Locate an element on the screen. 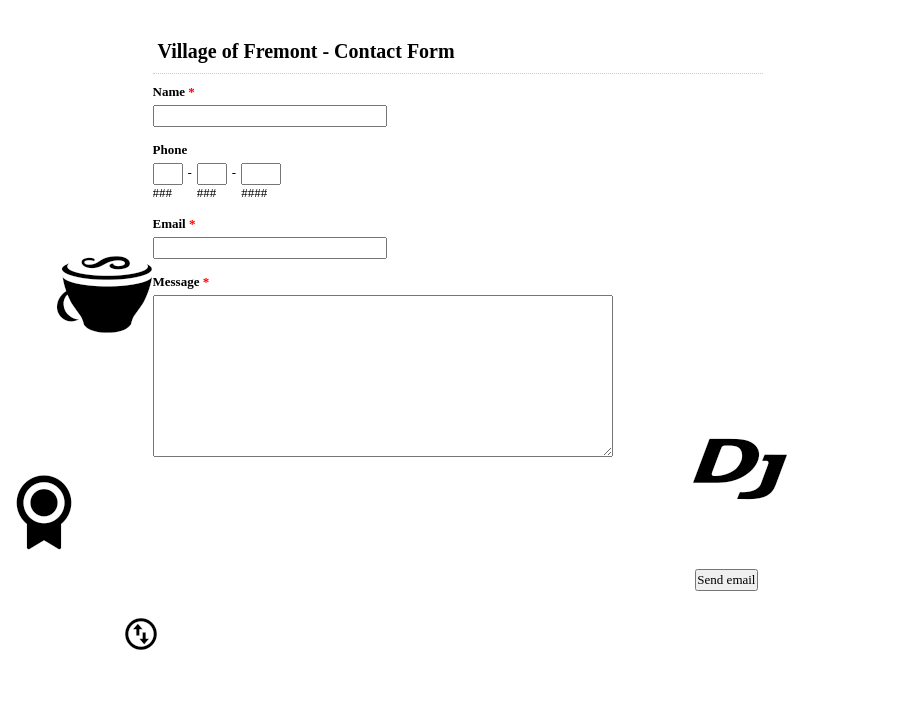  swap or exchange currency is located at coordinates (141, 634).